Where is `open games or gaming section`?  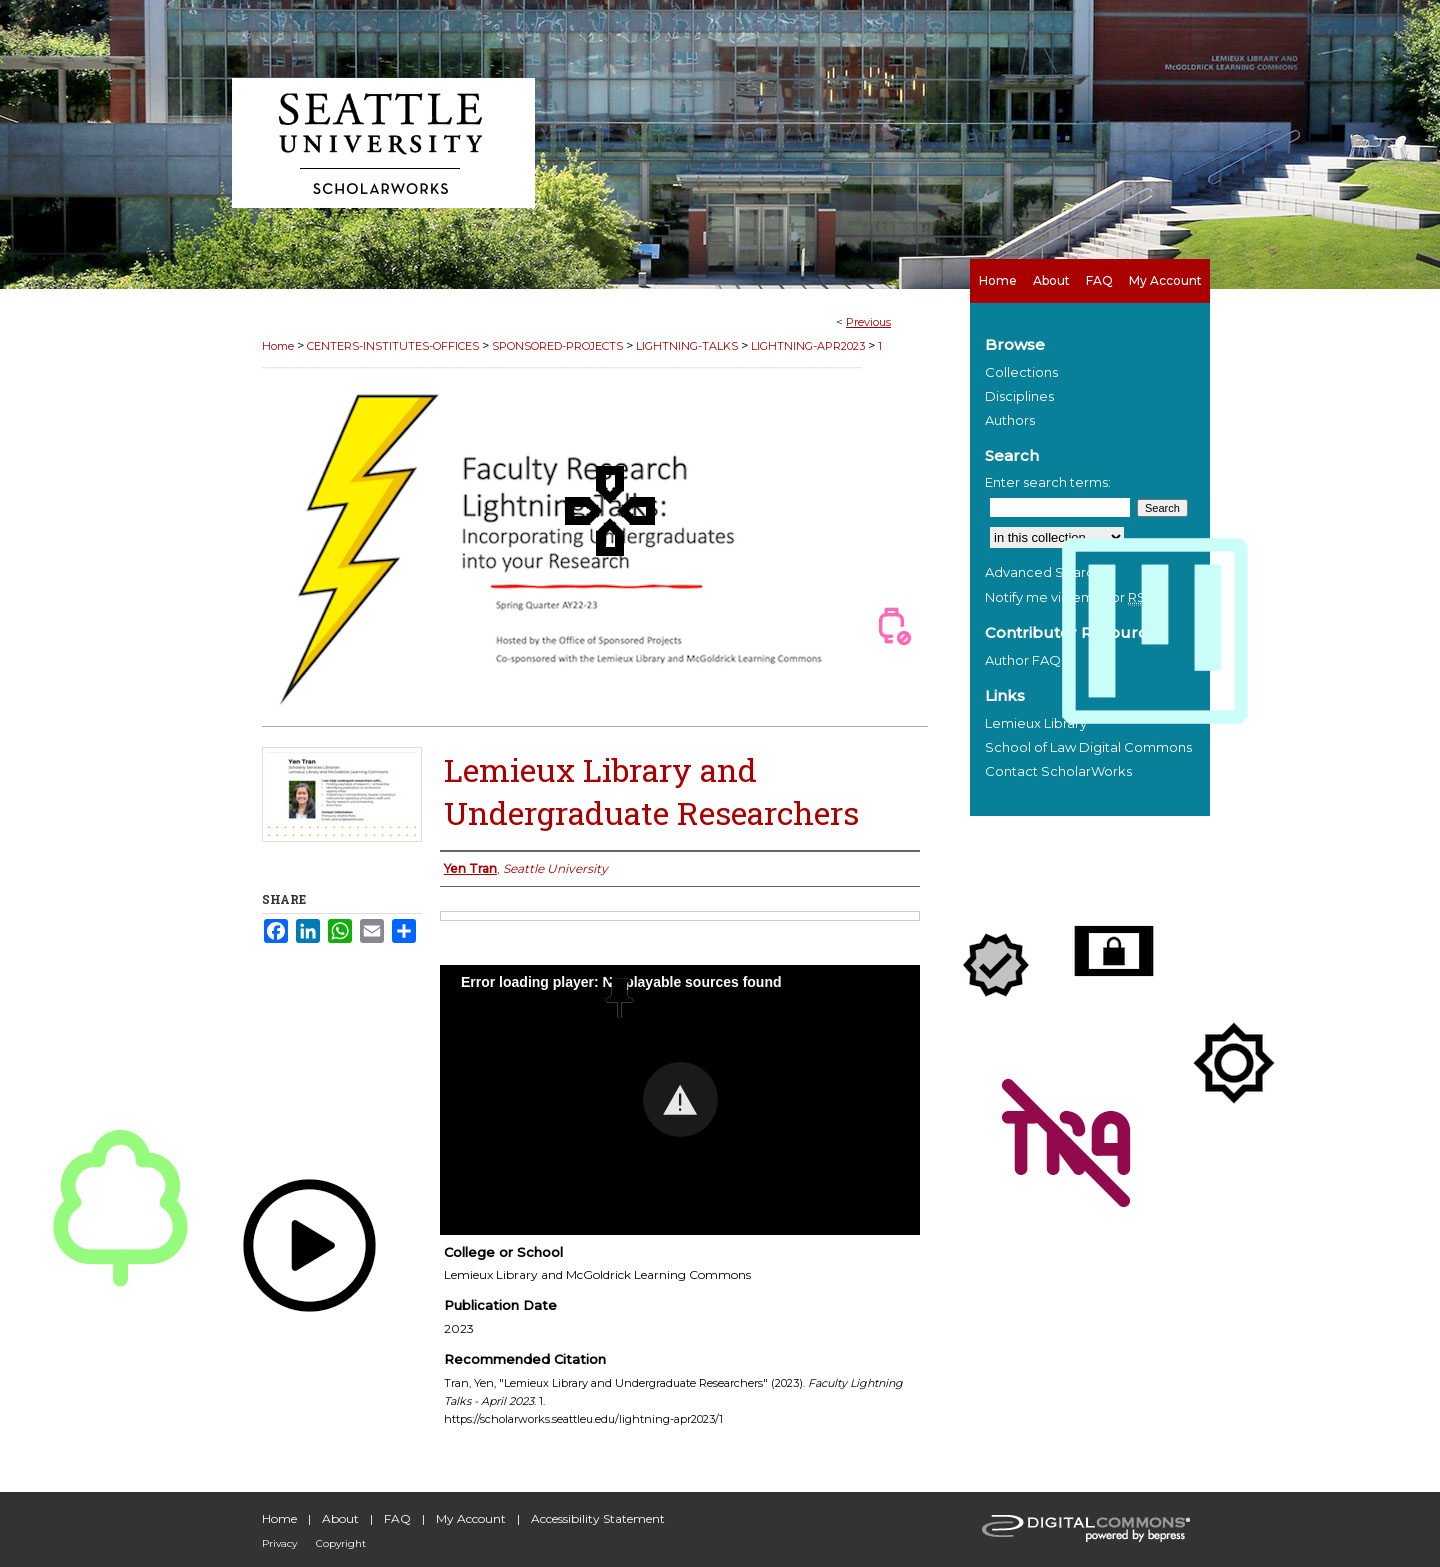 open games or gaming section is located at coordinates (610, 511).